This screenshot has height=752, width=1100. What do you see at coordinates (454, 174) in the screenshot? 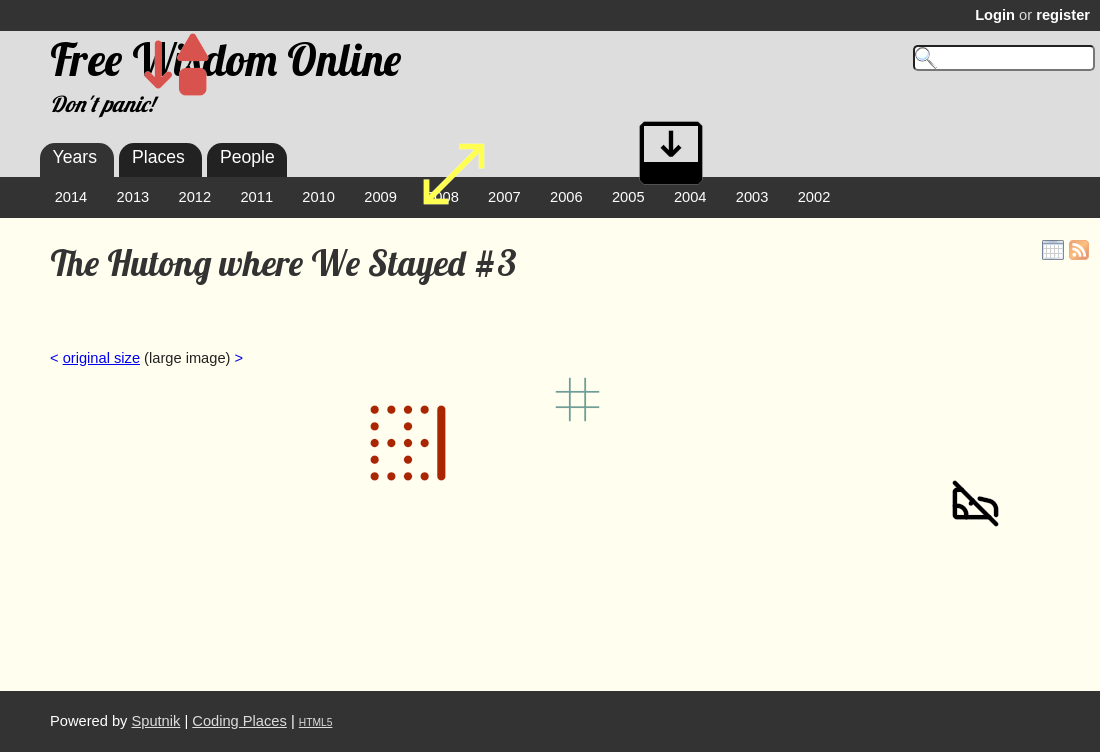
I see `resize a window or element` at bounding box center [454, 174].